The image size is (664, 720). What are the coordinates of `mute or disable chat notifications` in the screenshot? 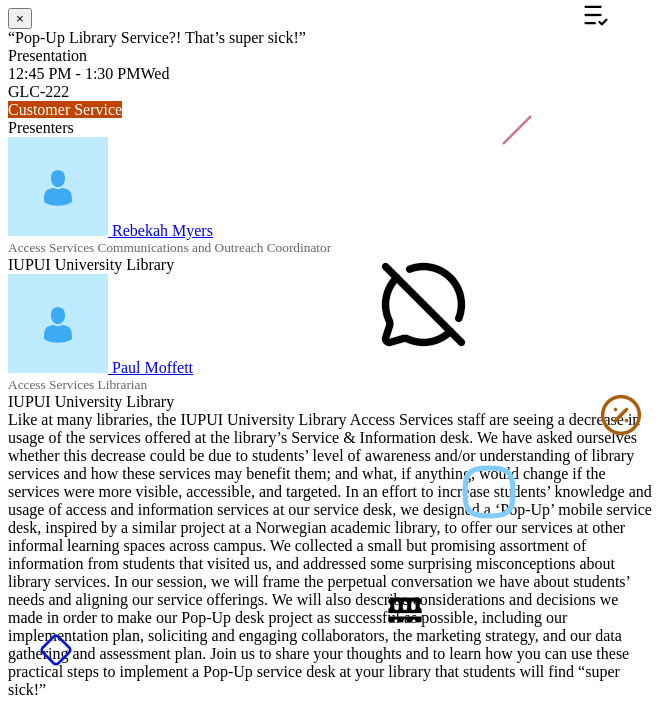 It's located at (423, 304).